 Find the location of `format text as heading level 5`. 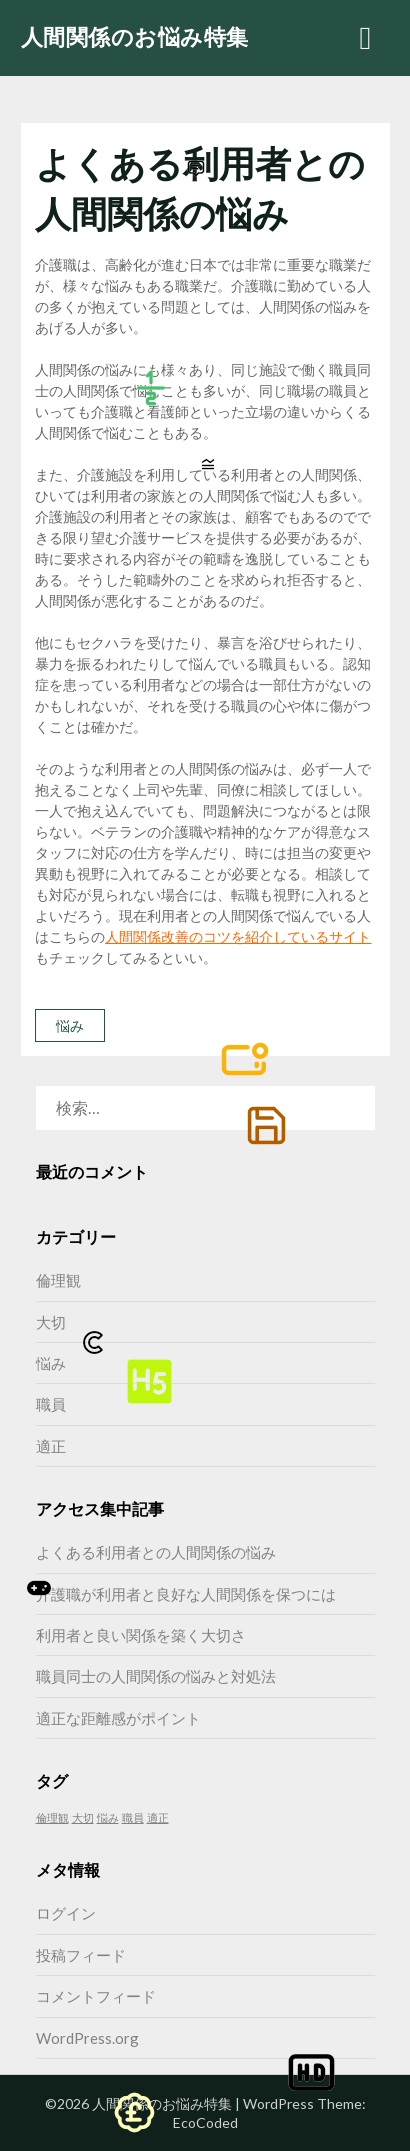

format text as heading level 5 is located at coordinates (149, 1381).